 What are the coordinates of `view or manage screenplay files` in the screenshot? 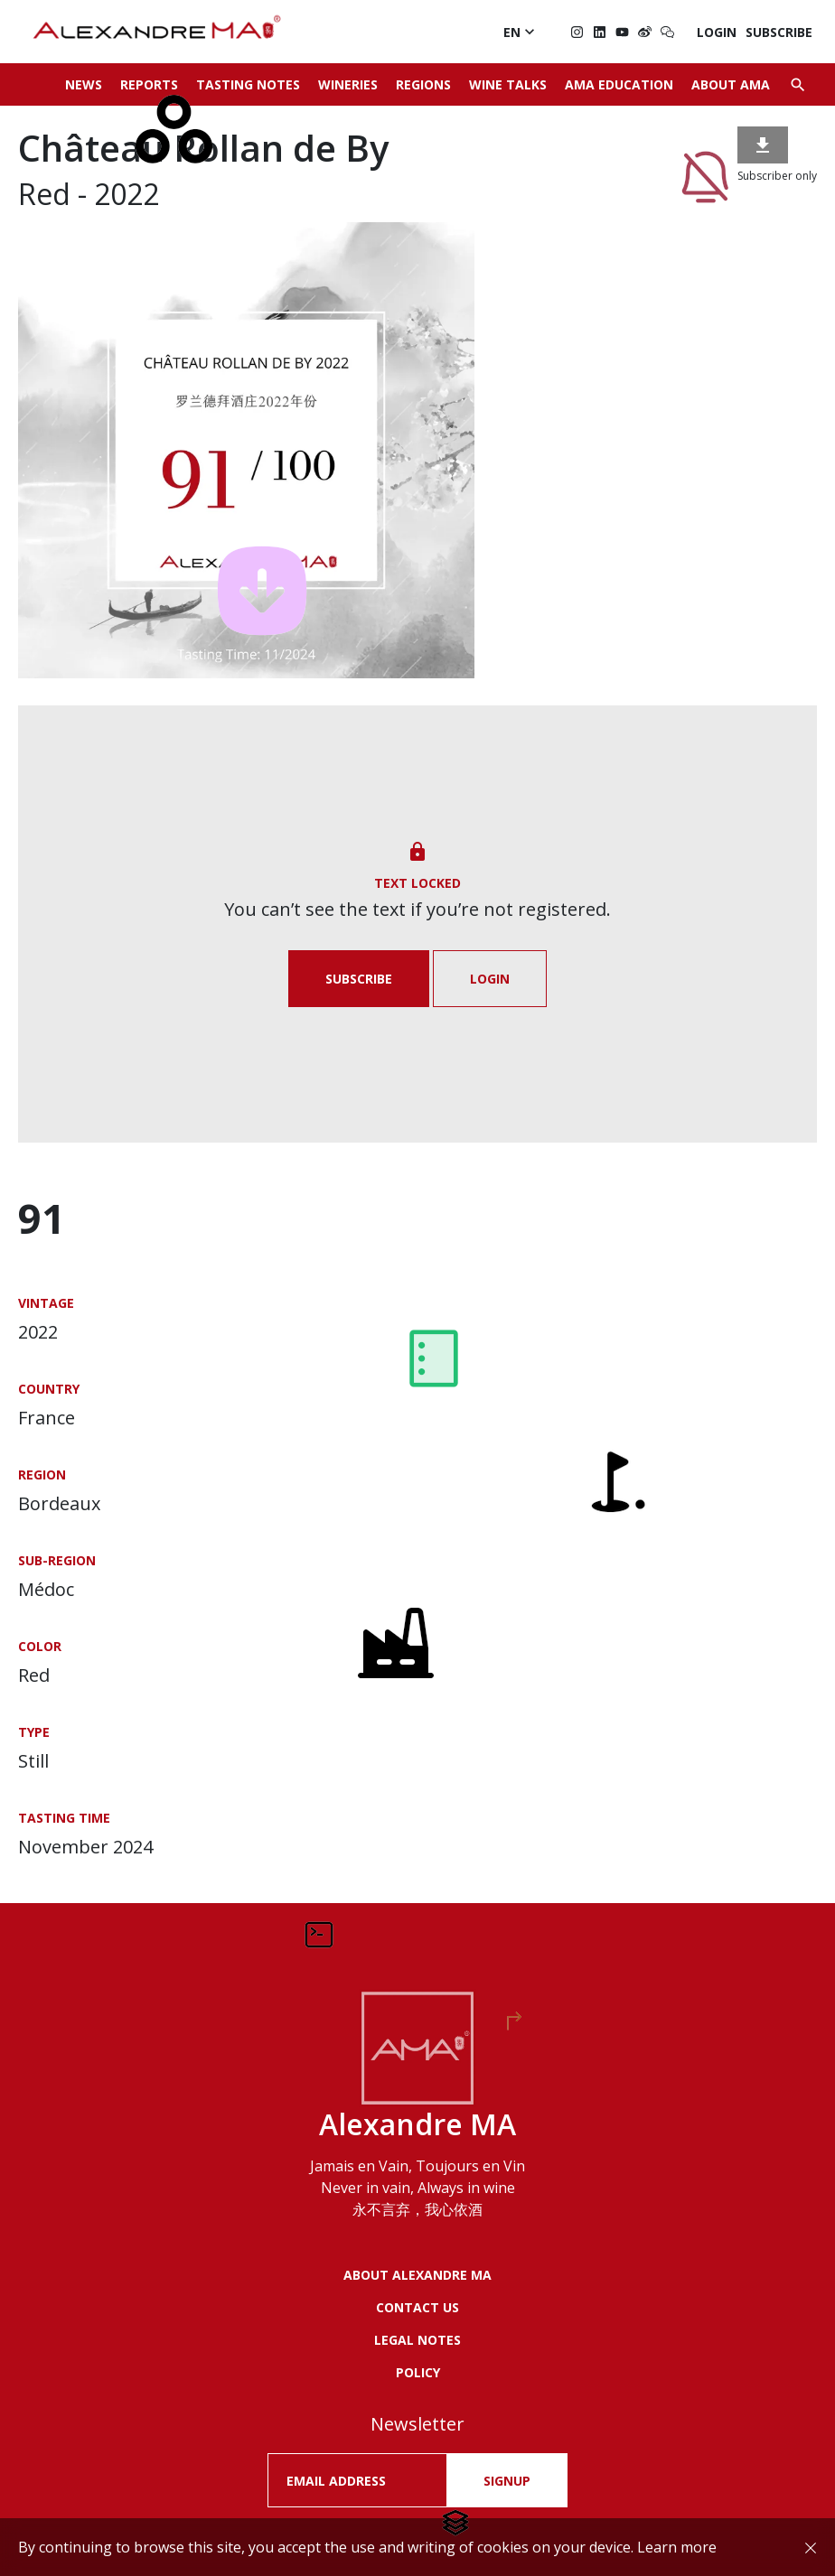 It's located at (434, 1358).